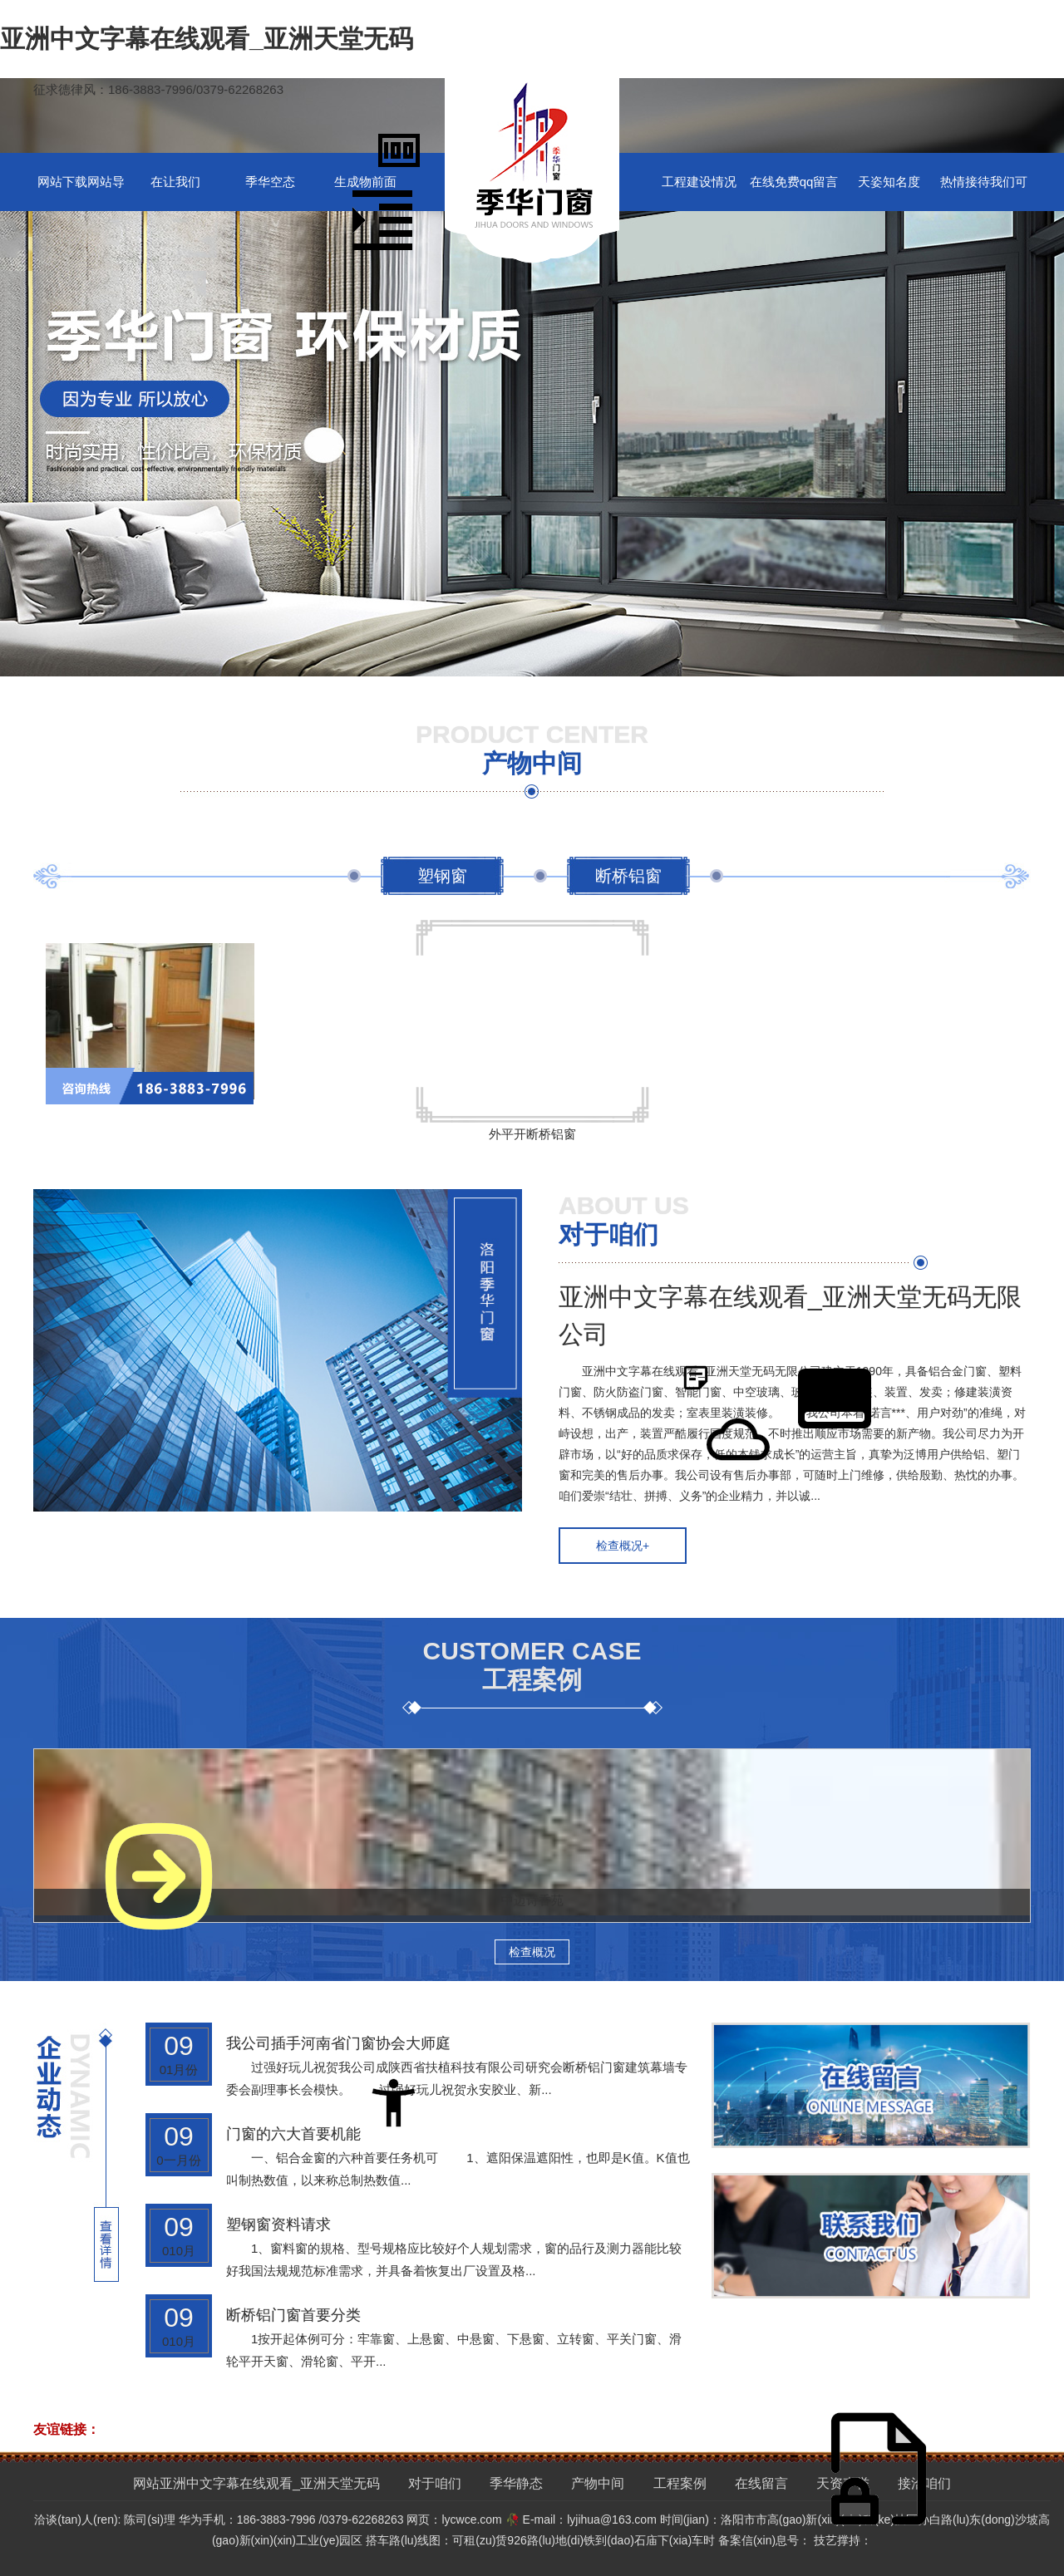  What do you see at coordinates (382, 220) in the screenshot?
I see `increase text indentation` at bounding box center [382, 220].